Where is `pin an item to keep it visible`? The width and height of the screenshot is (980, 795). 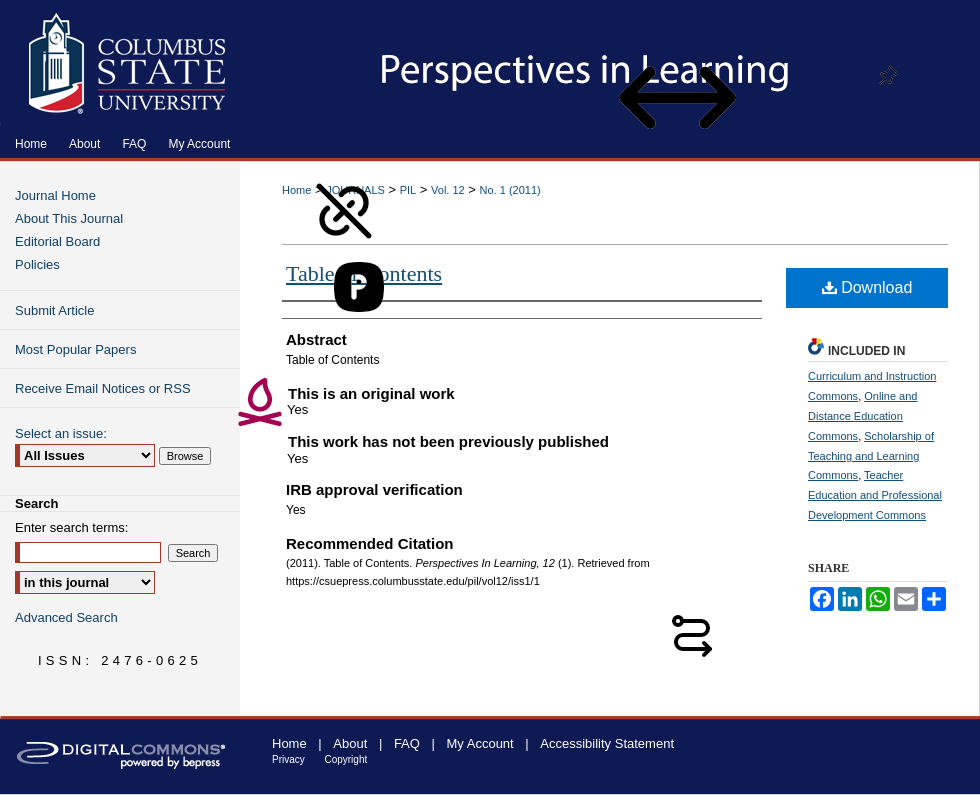
pin an item to keep it visible is located at coordinates (888, 76).